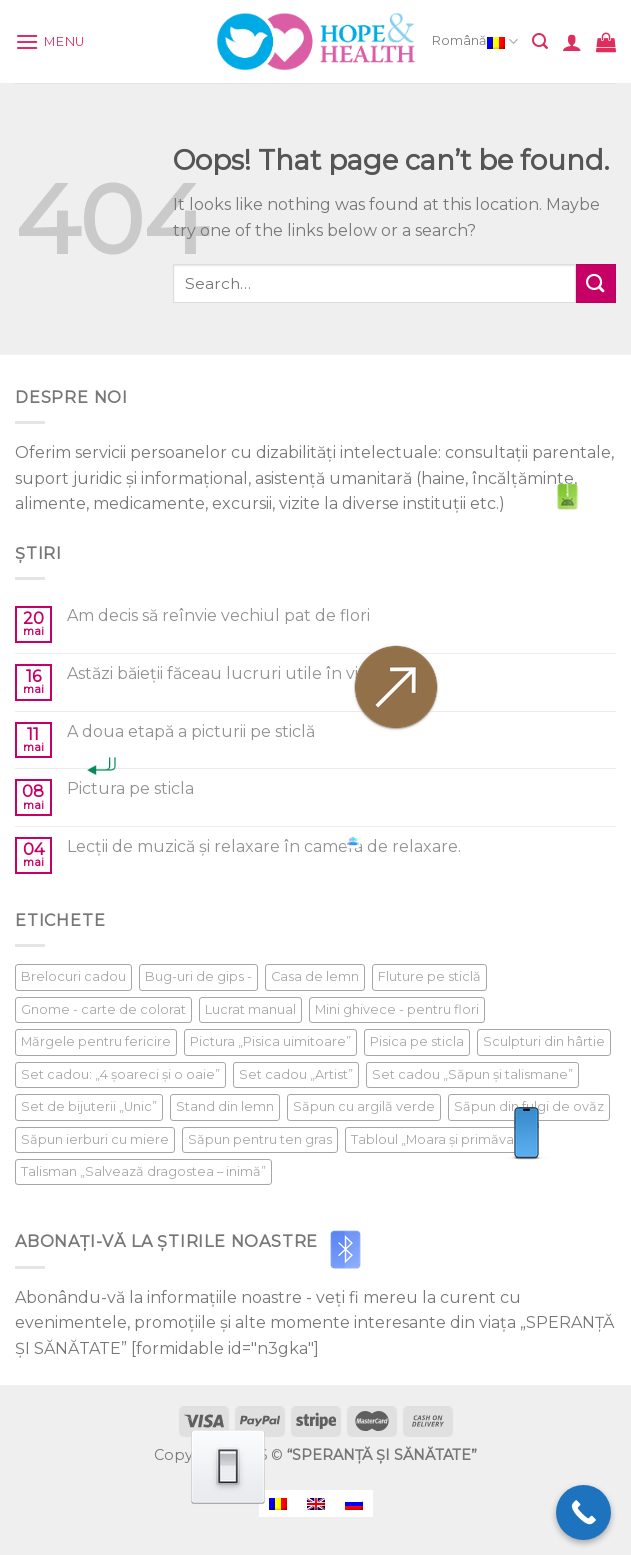 This screenshot has width=631, height=1555. Describe the element at coordinates (396, 687) in the screenshot. I see `indicates a symbolic link or shortcut to another file` at that location.